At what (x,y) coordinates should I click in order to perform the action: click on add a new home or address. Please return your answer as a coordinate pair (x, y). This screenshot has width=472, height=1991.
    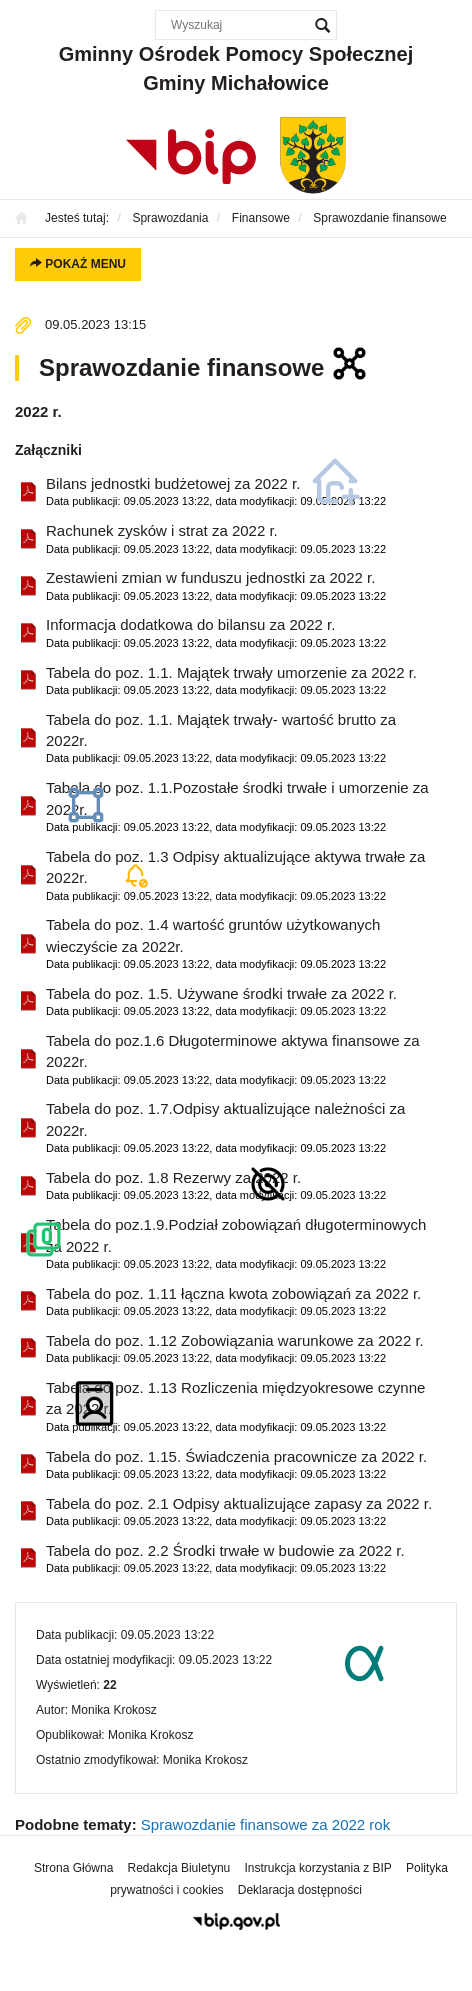
    Looking at the image, I should click on (335, 481).